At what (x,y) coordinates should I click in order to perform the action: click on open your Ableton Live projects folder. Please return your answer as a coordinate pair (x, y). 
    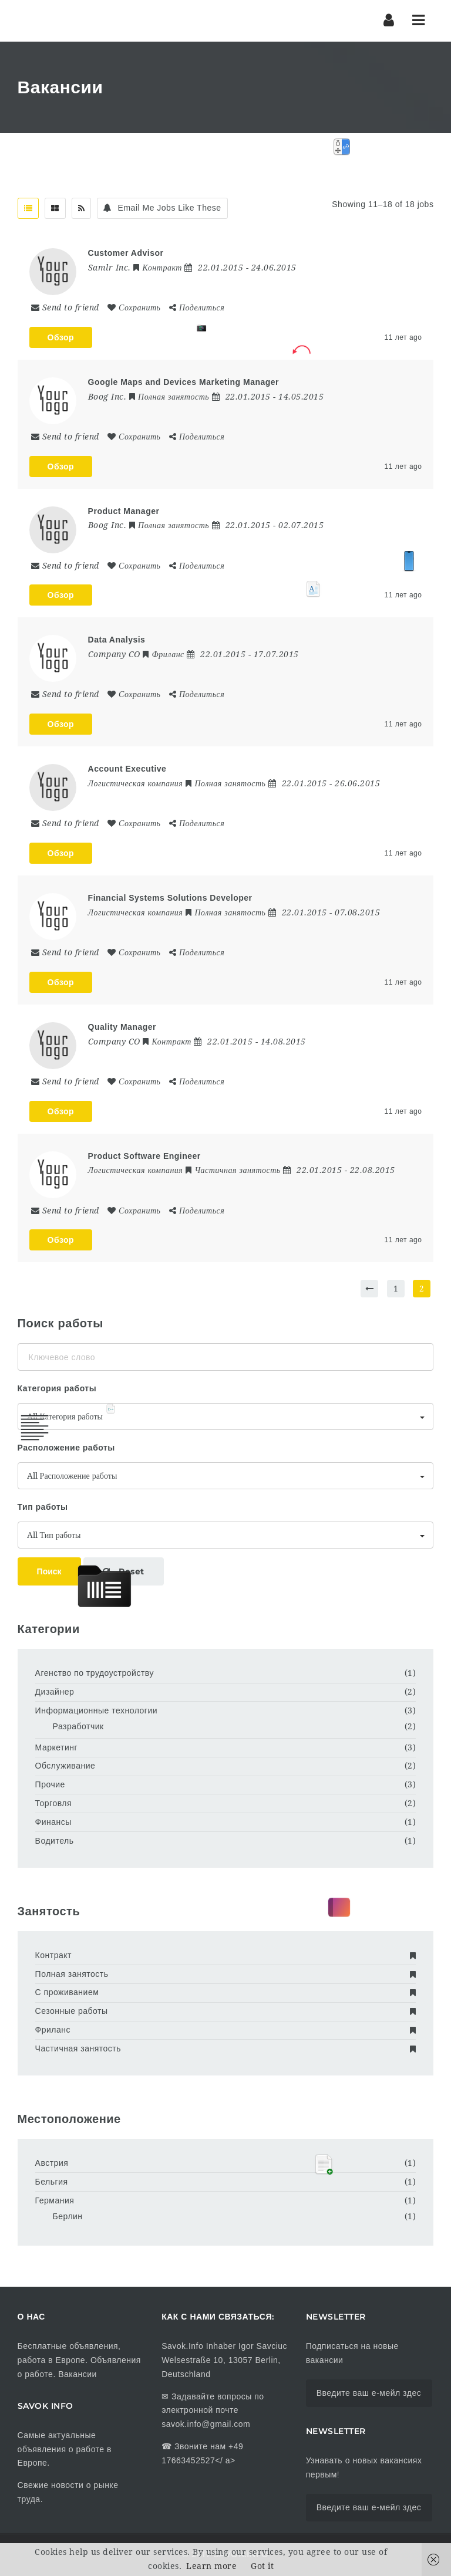
    Looking at the image, I should click on (104, 1587).